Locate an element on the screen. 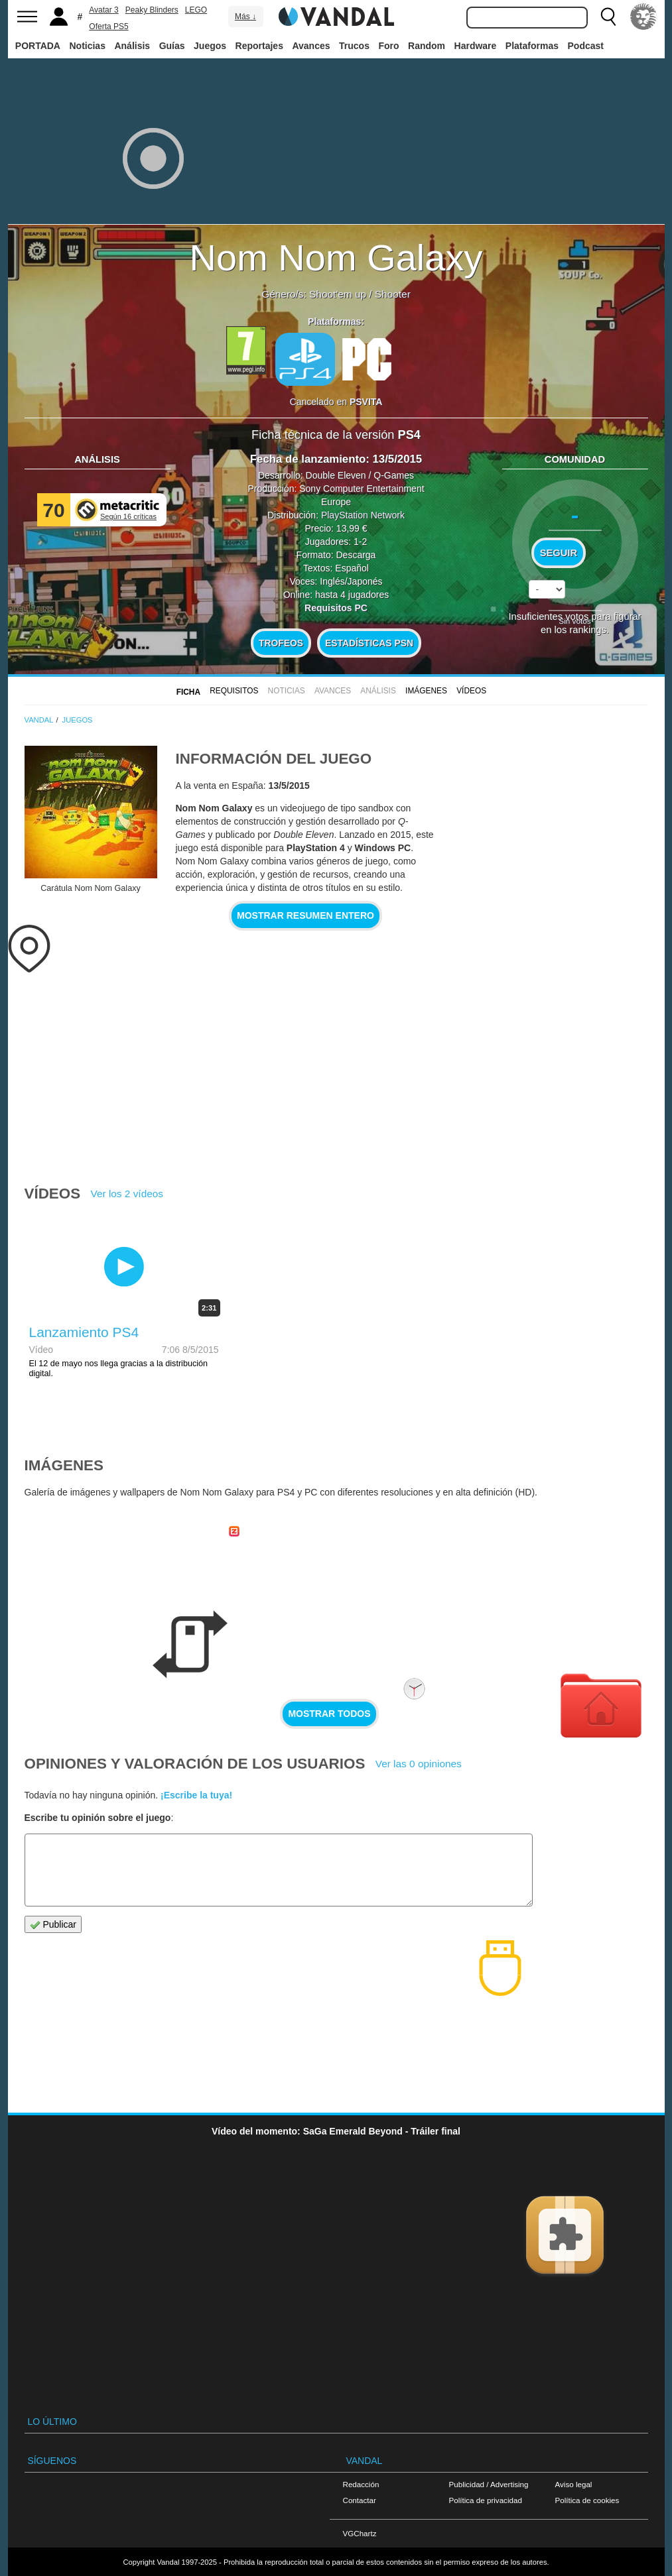 This screenshot has height=2576, width=672. access removable media settings is located at coordinates (500, 1968).